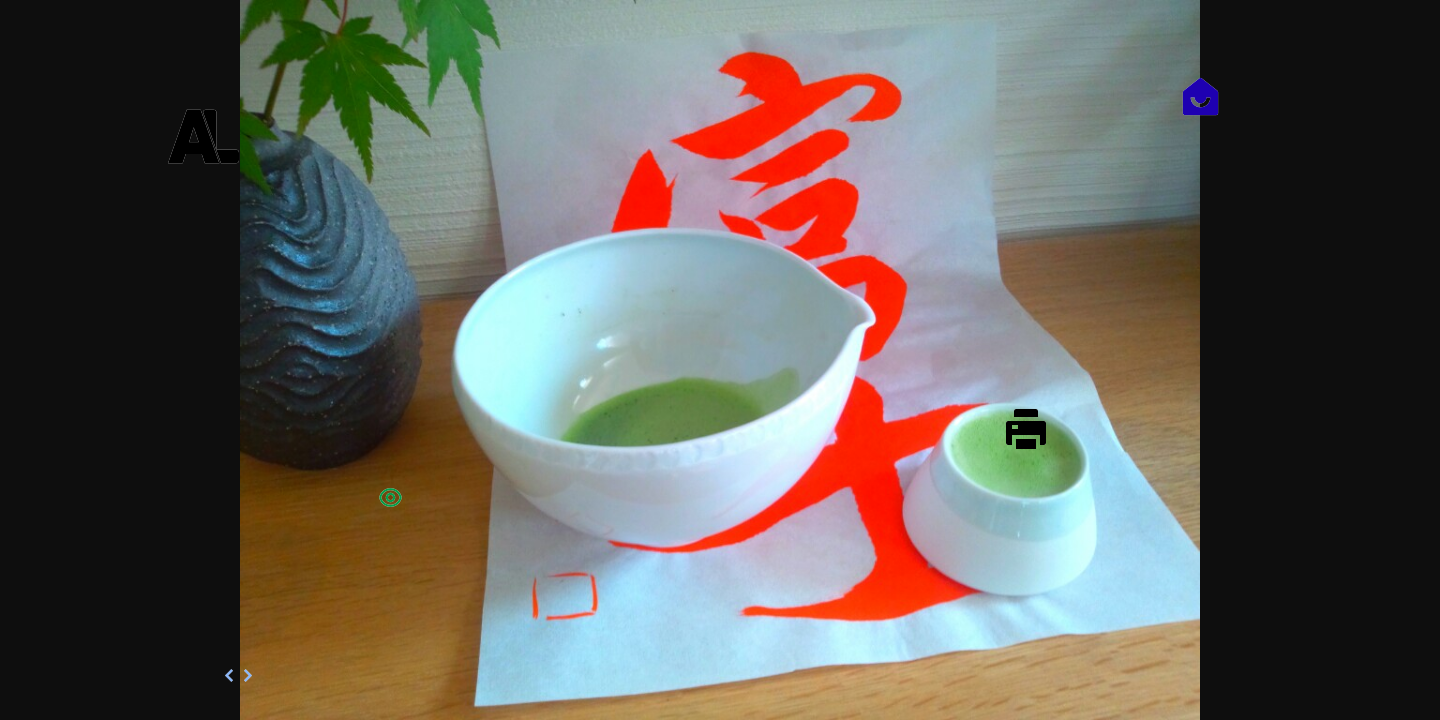 Image resolution: width=1440 pixels, height=720 pixels. I want to click on return to home screen, so click(1200, 97).